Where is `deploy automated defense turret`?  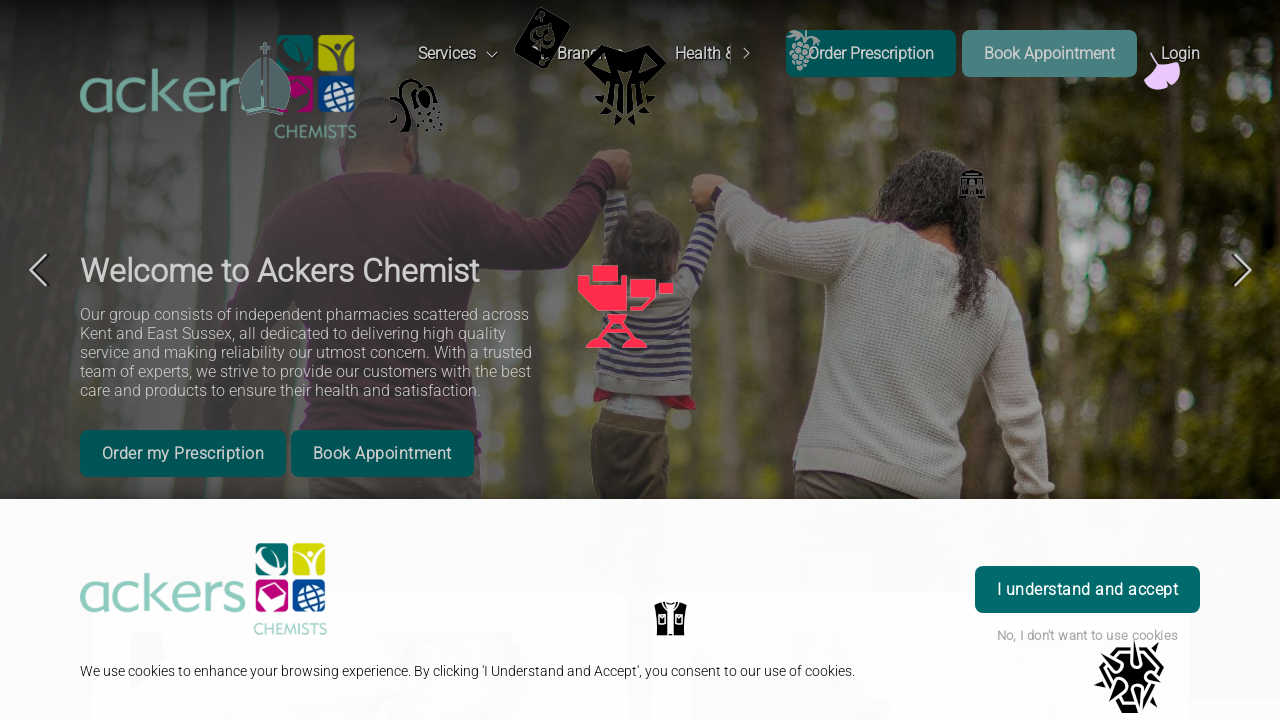 deploy automated defense turret is located at coordinates (625, 303).